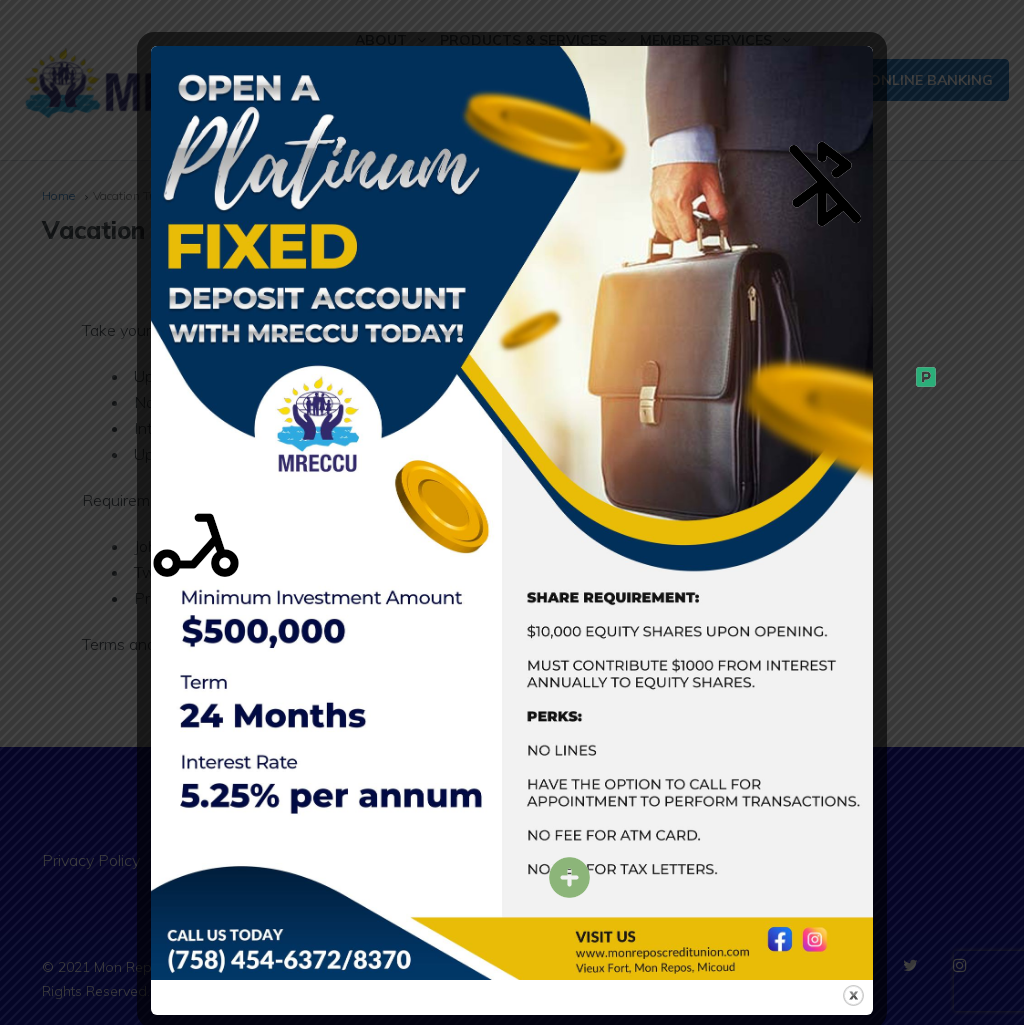  What do you see at coordinates (822, 184) in the screenshot?
I see `bluetooth is disabled or turned off` at bounding box center [822, 184].